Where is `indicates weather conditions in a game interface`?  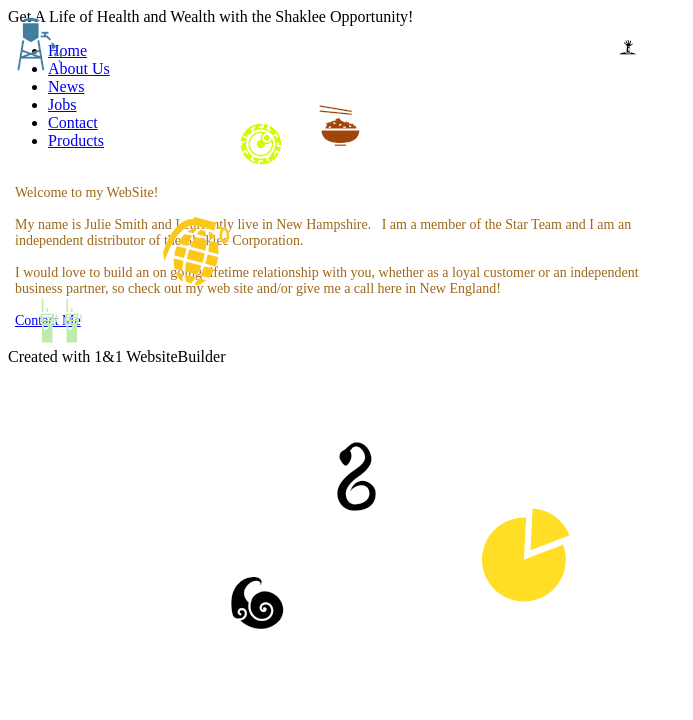
indicates weather conditions in a game interface is located at coordinates (257, 603).